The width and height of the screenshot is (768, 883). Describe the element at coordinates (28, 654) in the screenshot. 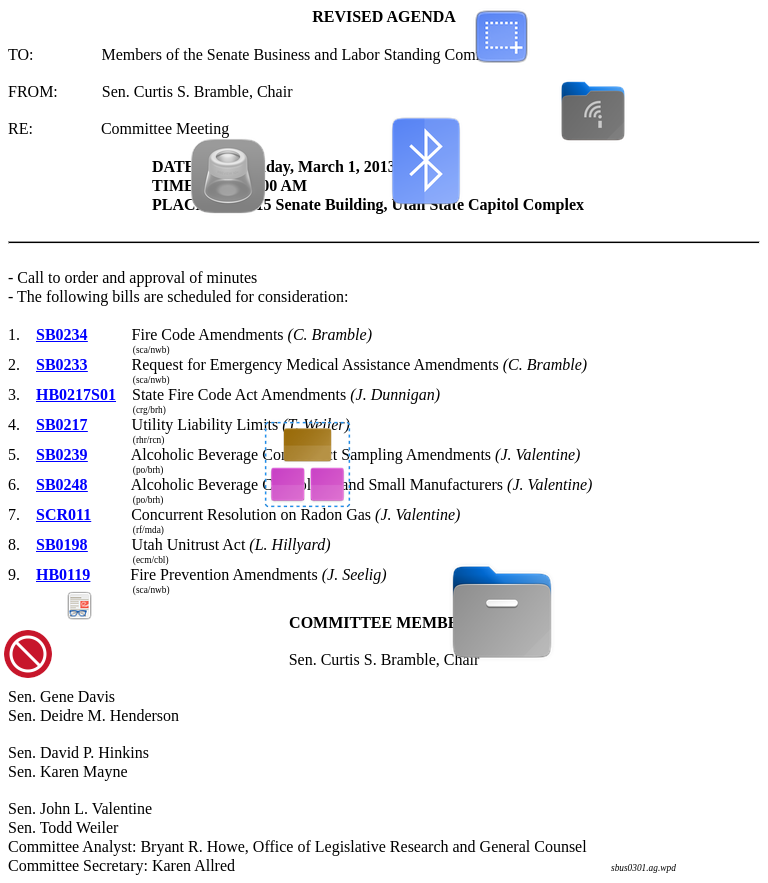

I see `remove or delete a group` at that location.